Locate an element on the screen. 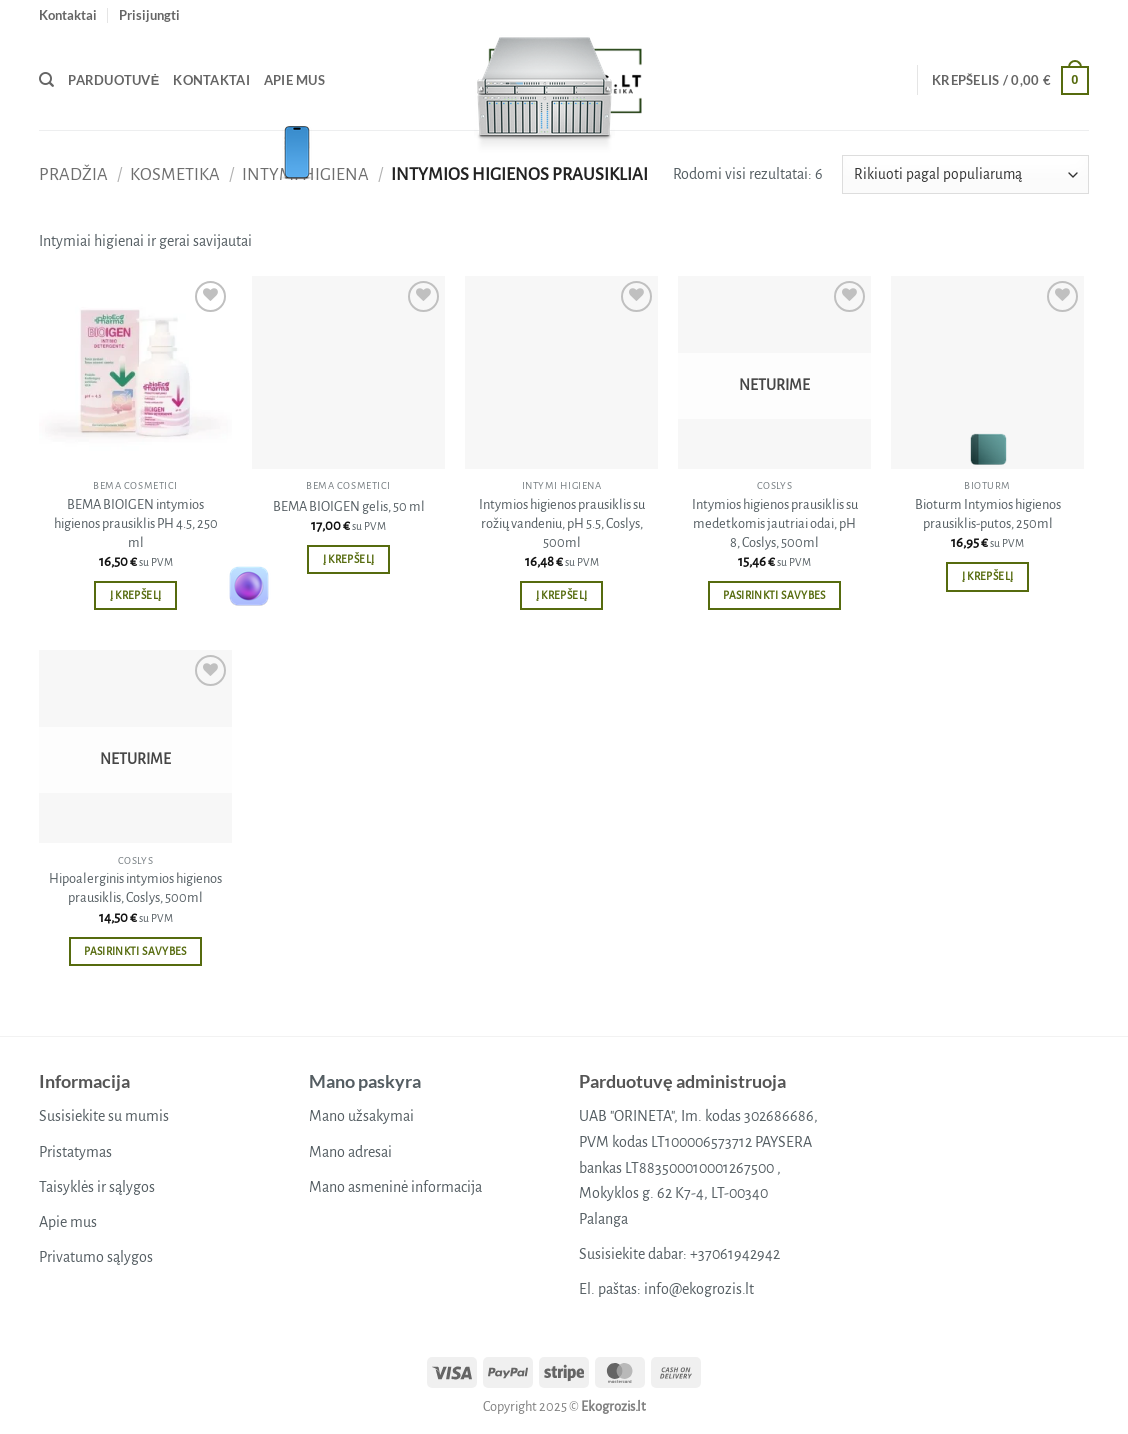  xserve g4 server hardware device is located at coordinates (544, 83).